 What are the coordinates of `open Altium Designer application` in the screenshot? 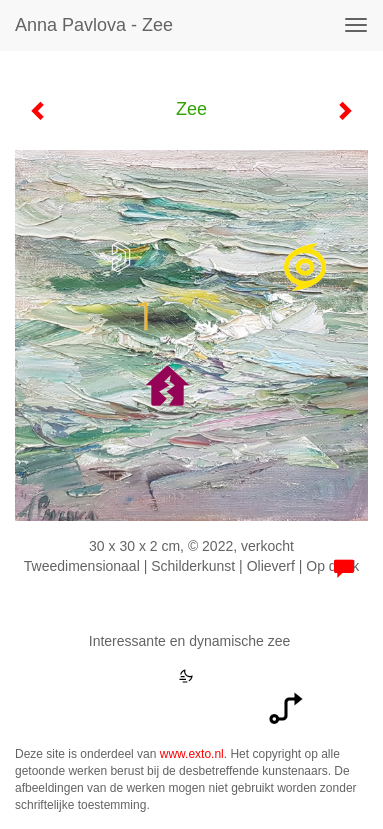 It's located at (121, 257).